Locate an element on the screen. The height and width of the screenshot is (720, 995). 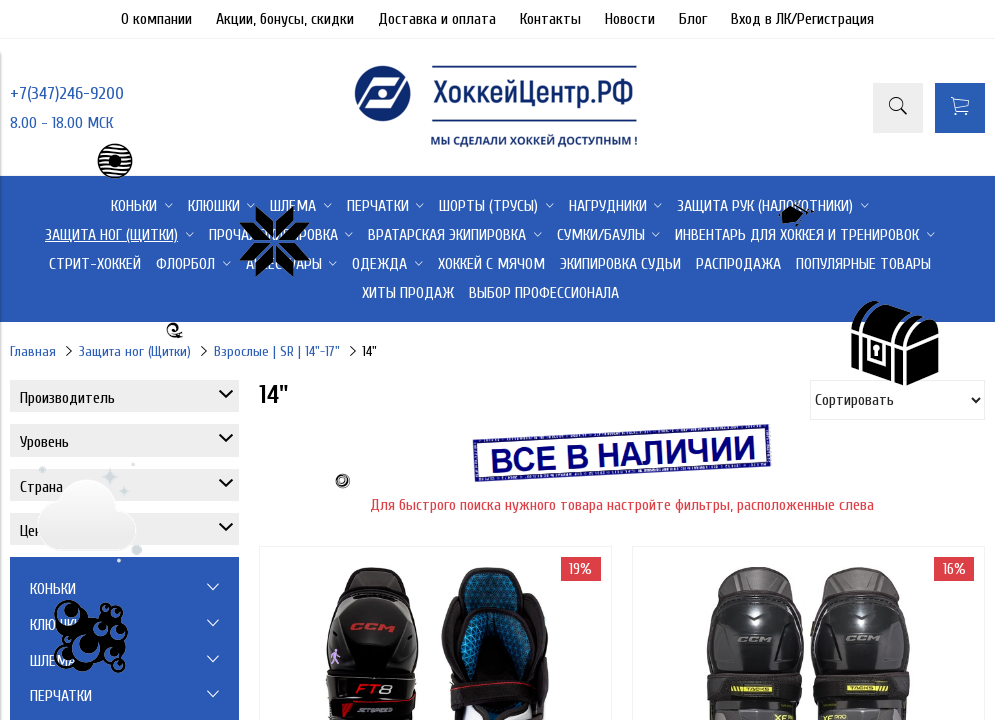
indicates loading or processing state is located at coordinates (343, 481).